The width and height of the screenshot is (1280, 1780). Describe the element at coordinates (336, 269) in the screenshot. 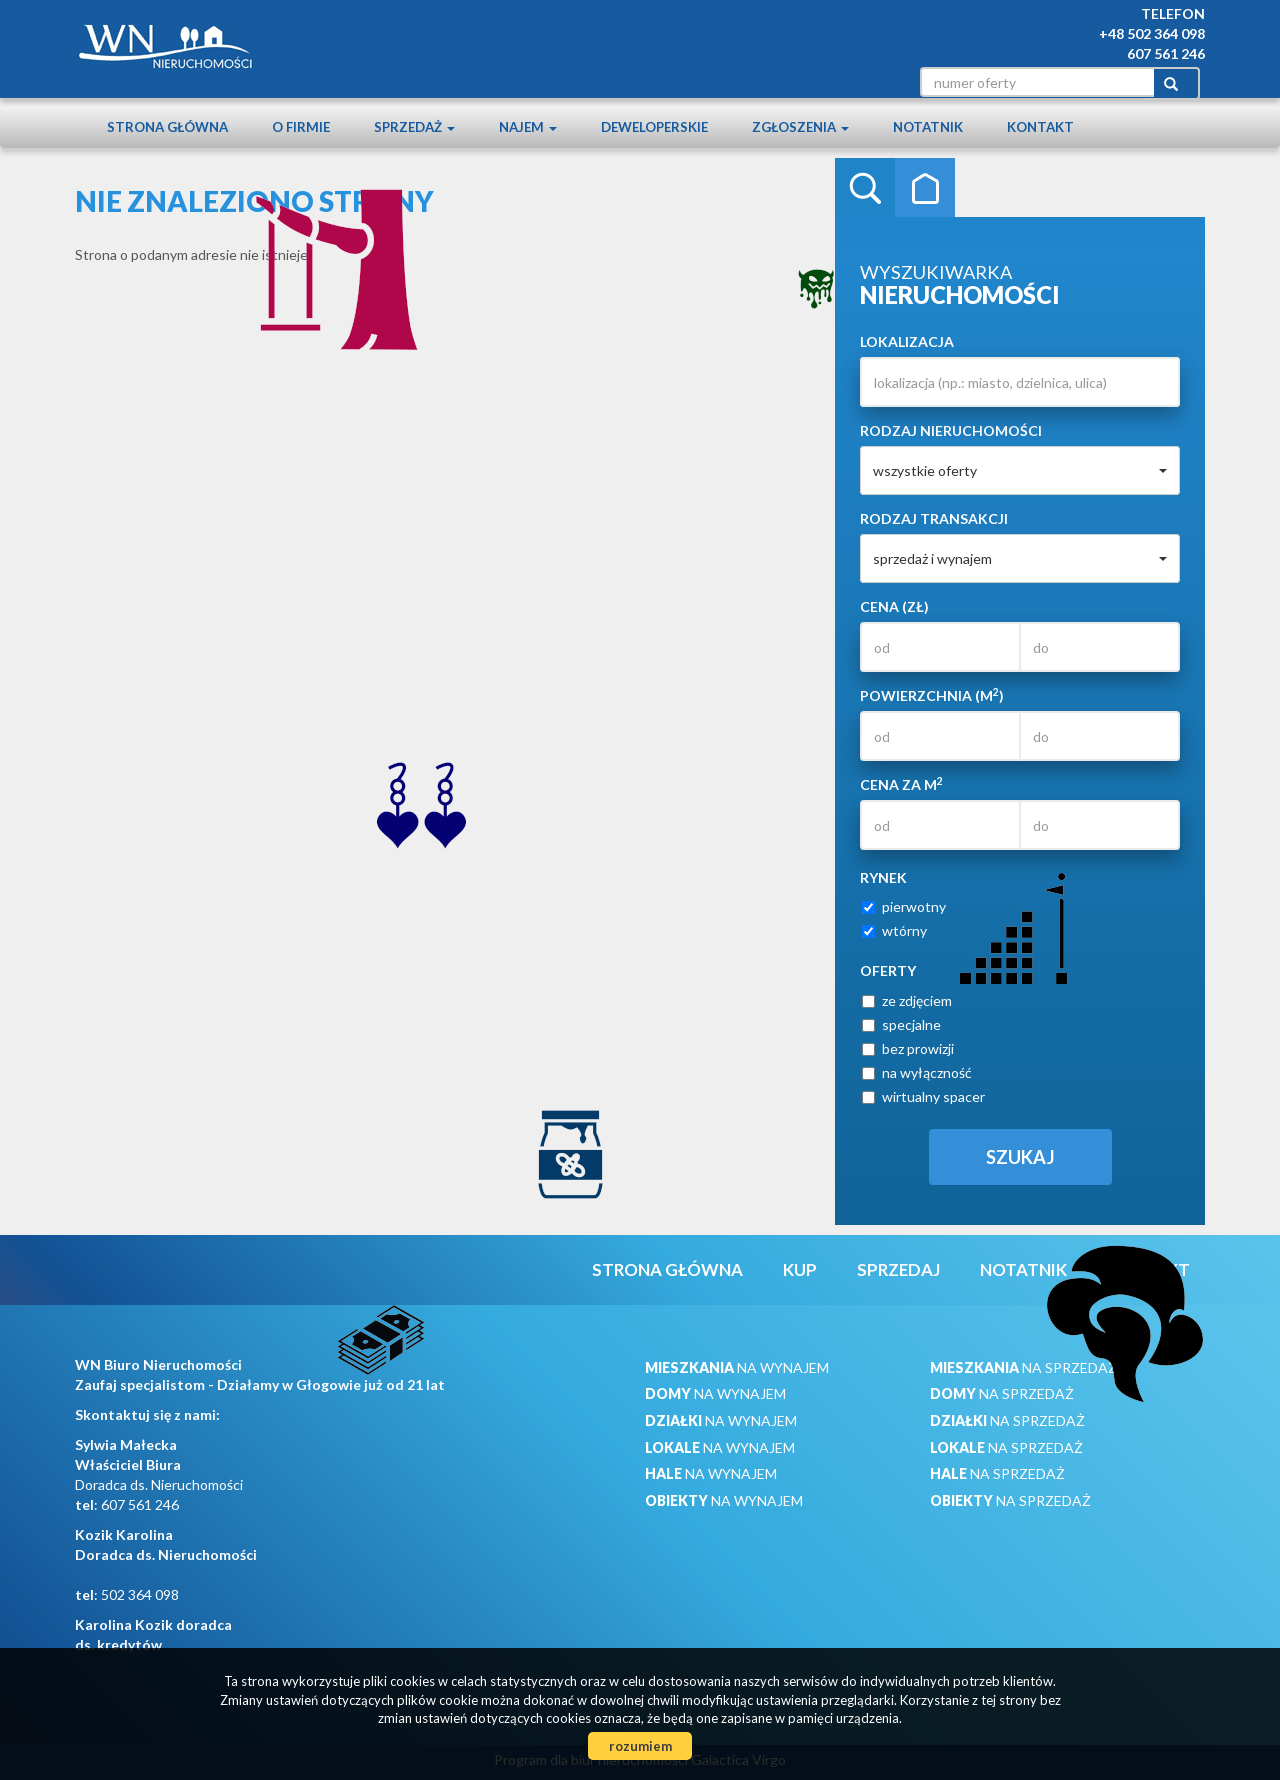

I see `access playground or recreational areas` at that location.